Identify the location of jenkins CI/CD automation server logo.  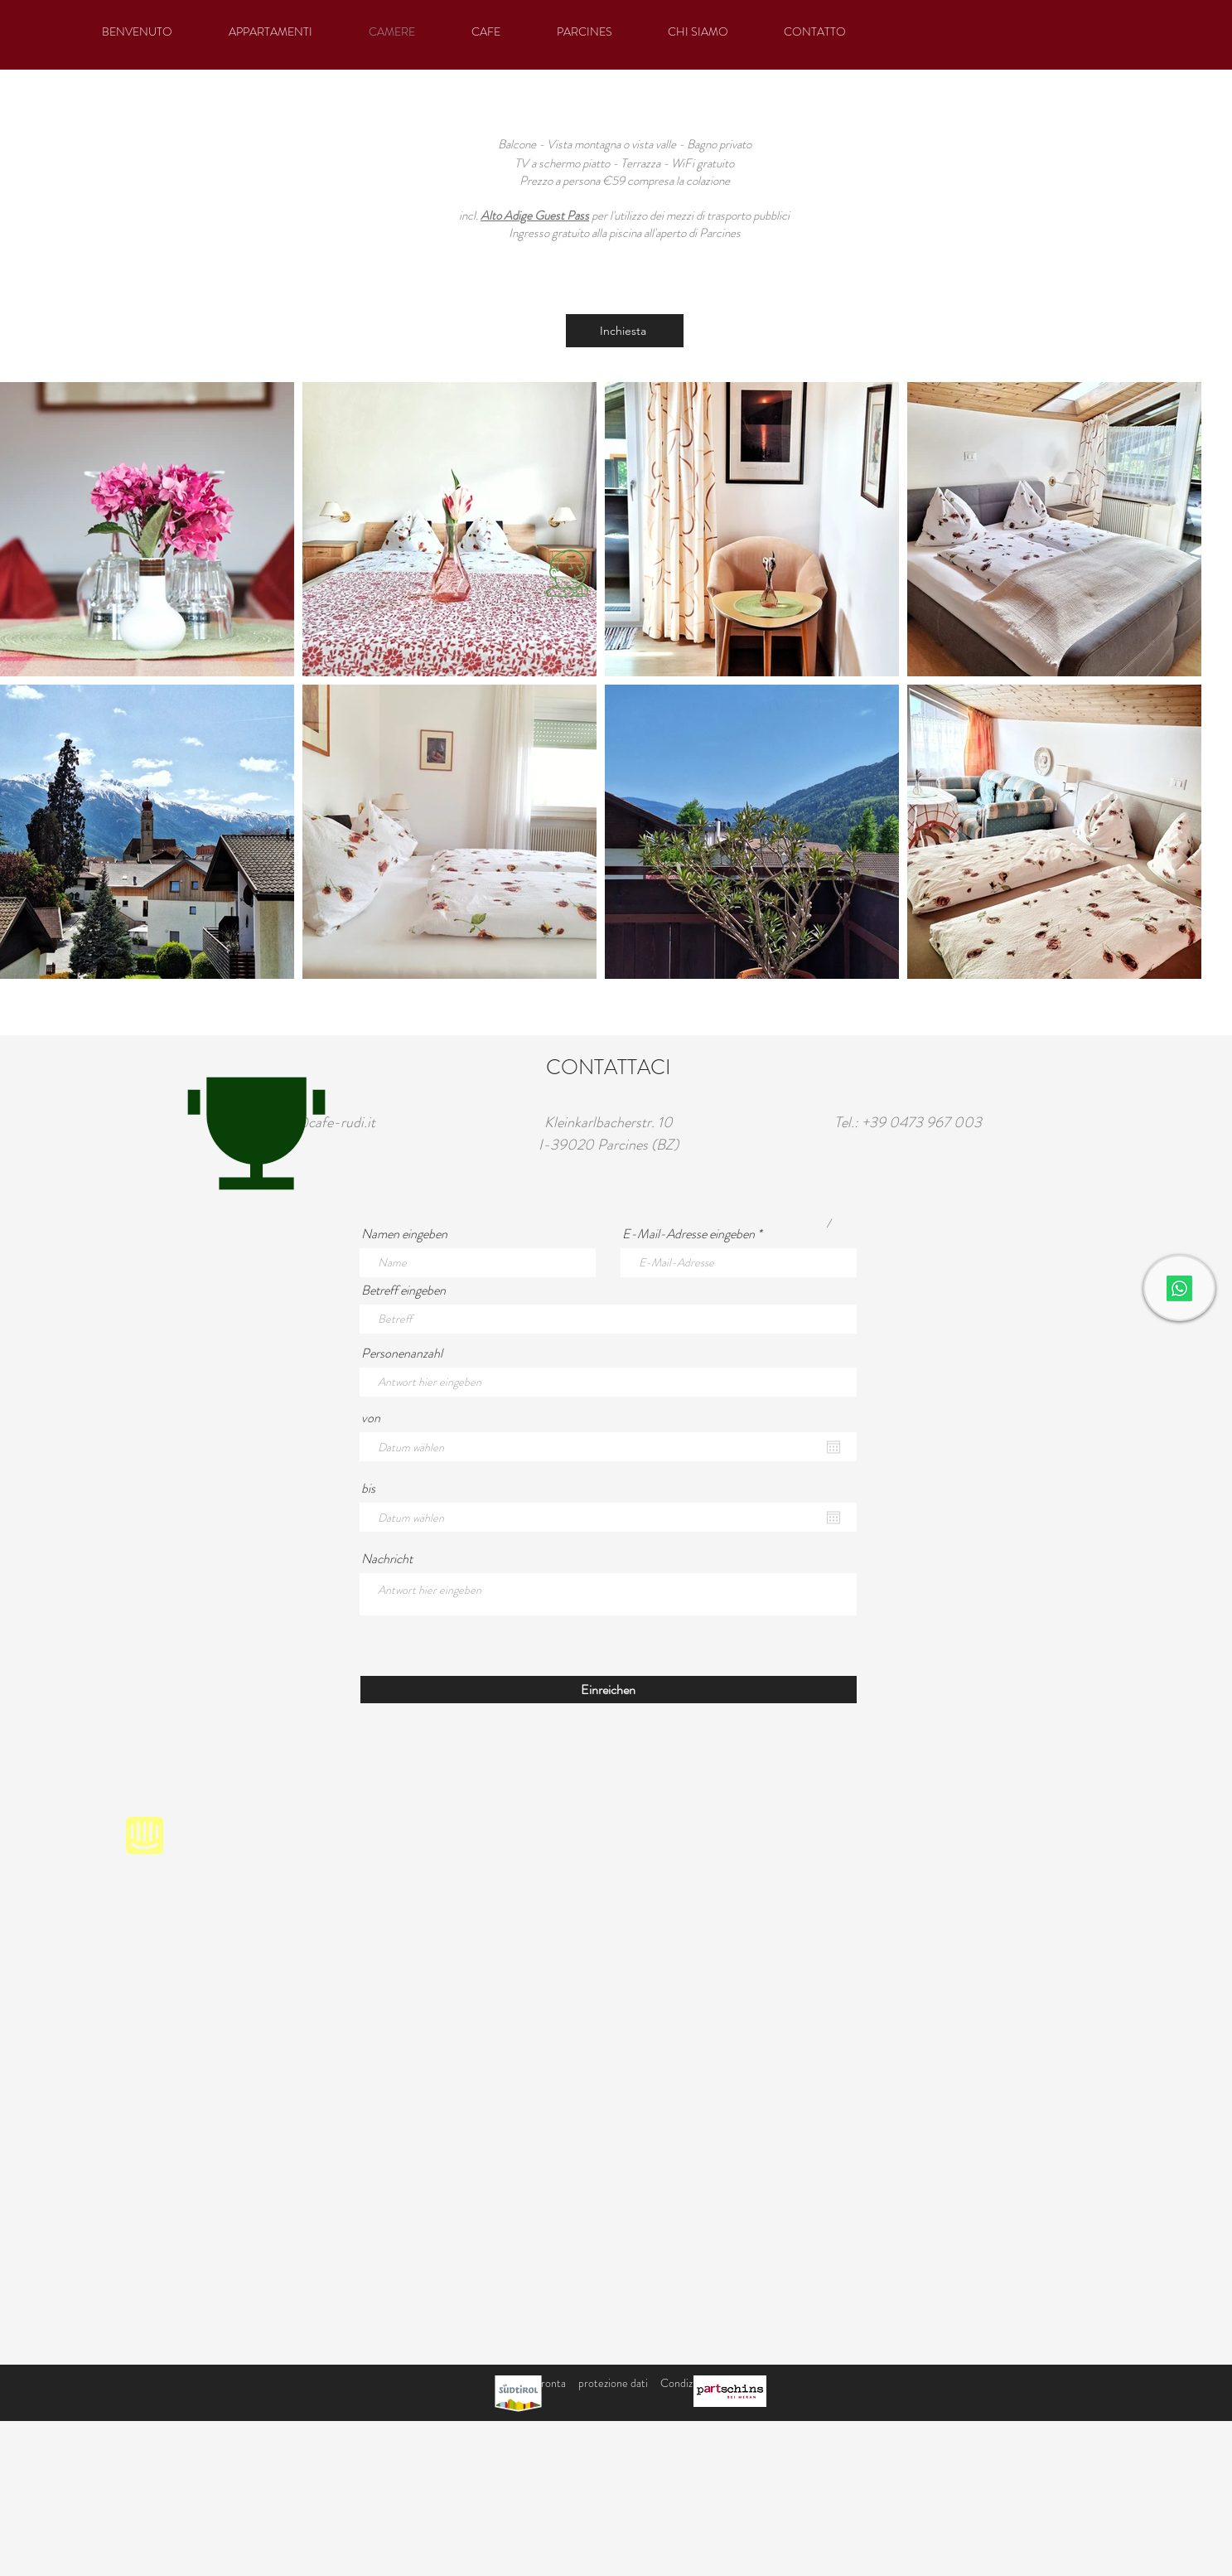
(567, 573).